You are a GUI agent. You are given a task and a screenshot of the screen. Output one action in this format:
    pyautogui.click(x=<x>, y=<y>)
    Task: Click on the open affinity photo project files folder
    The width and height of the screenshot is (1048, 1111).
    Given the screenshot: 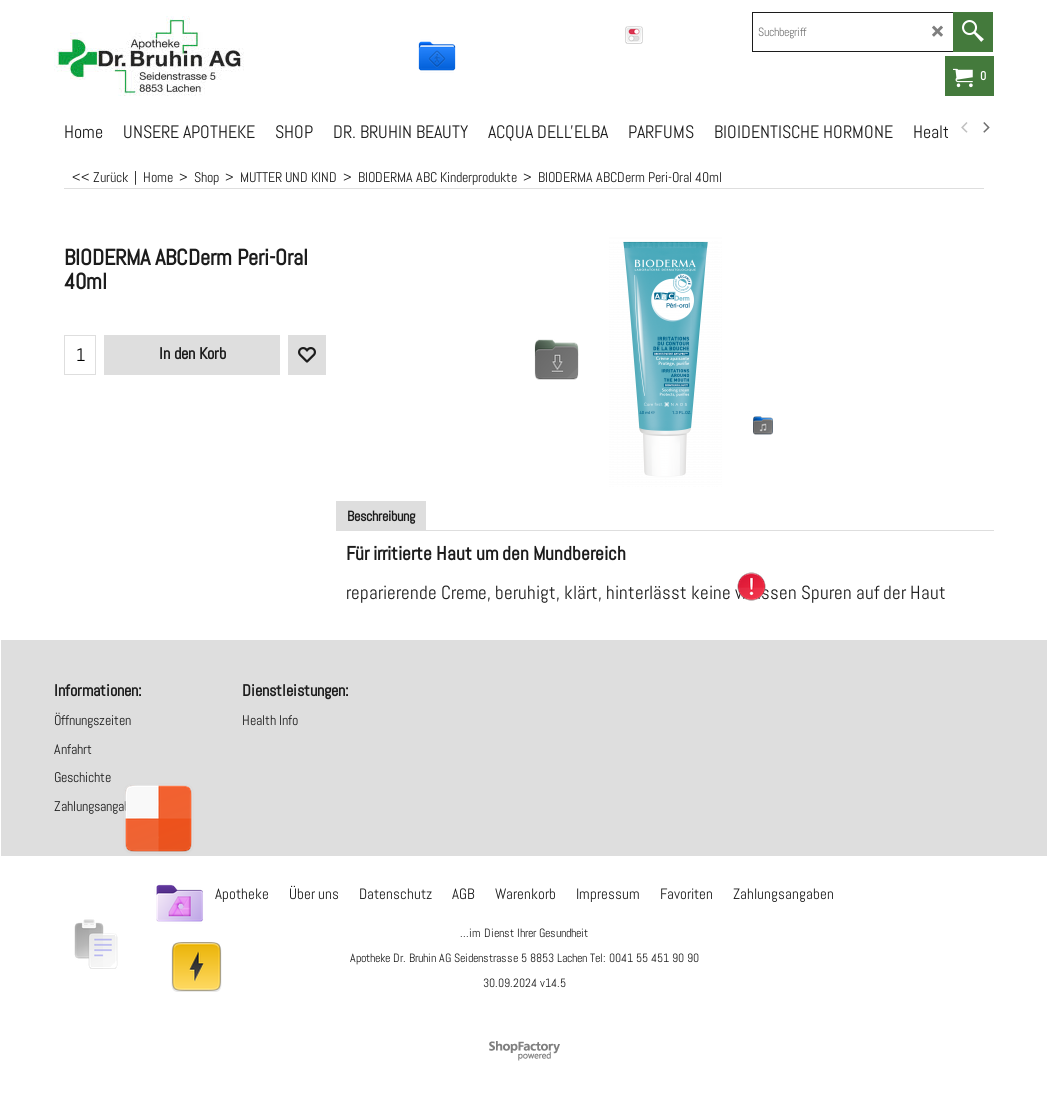 What is the action you would take?
    pyautogui.click(x=179, y=904)
    